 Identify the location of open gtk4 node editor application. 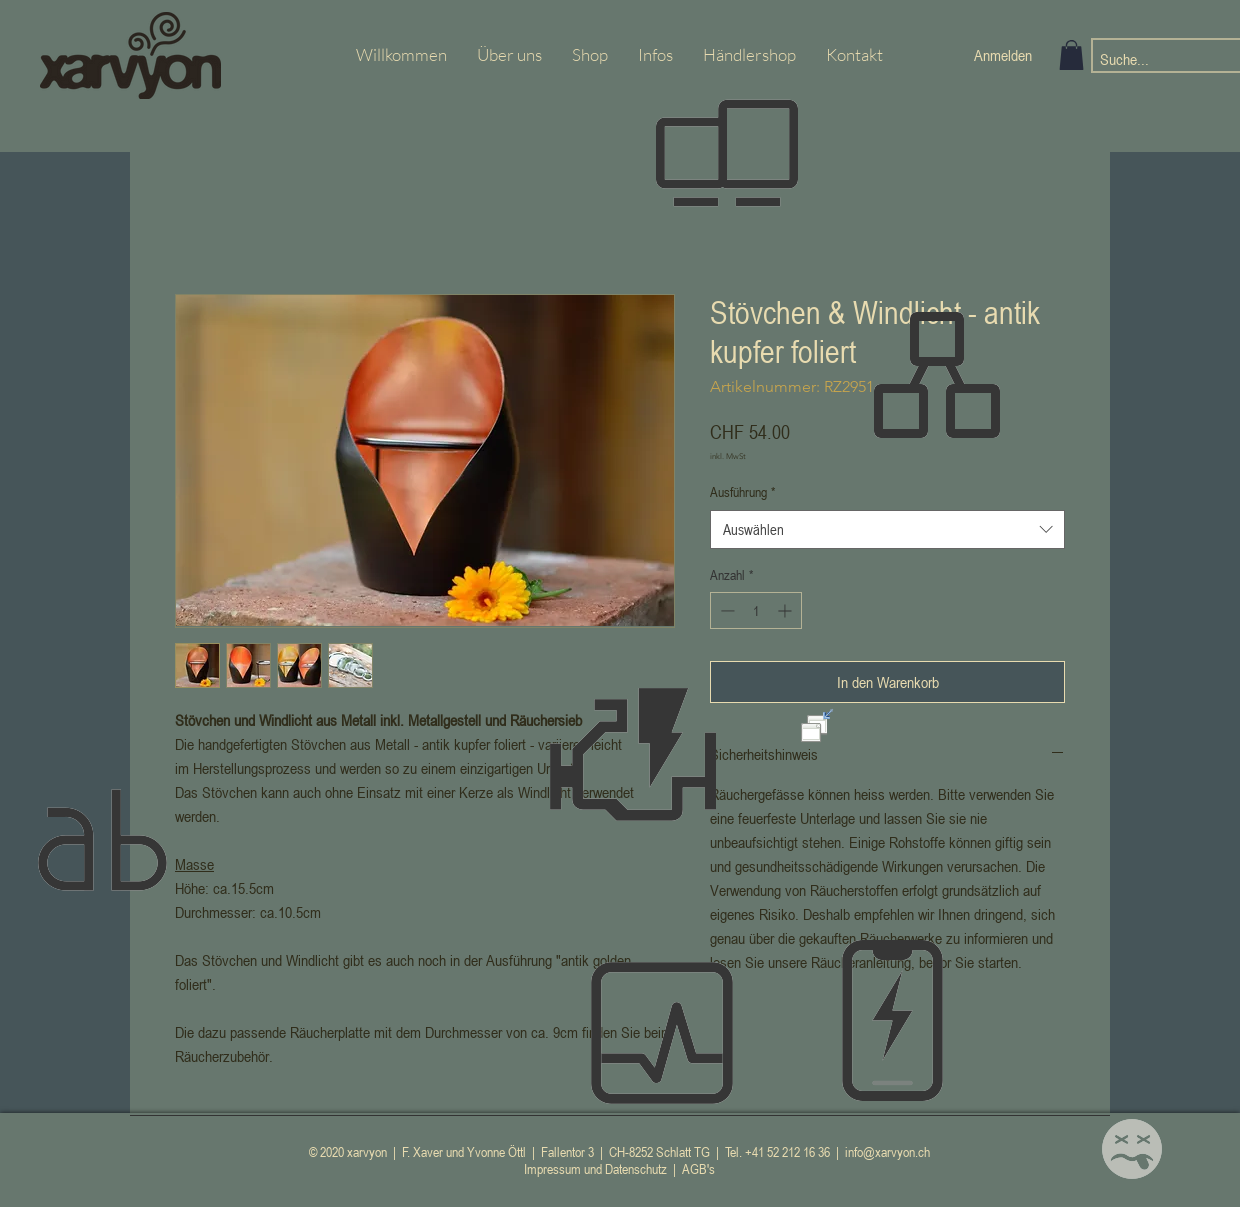
(937, 375).